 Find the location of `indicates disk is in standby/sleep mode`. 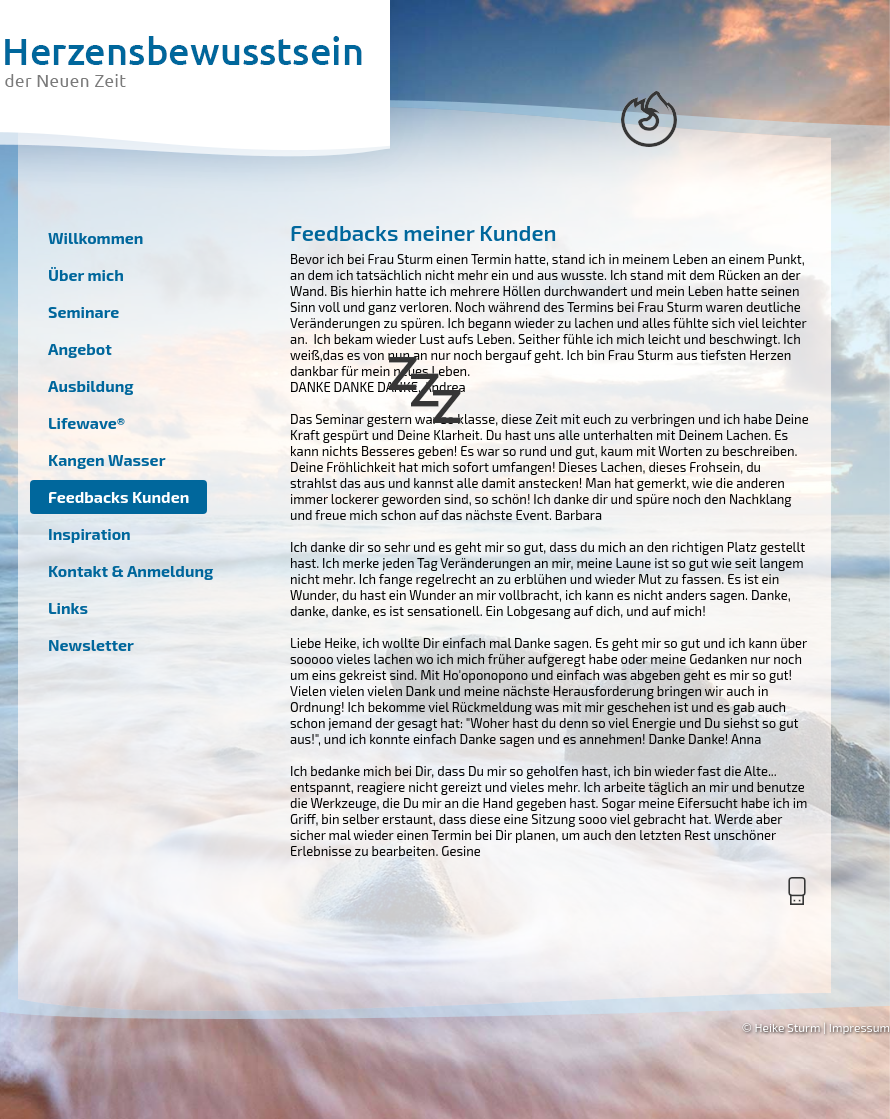

indicates disk is in standby/sleep mode is located at coordinates (422, 390).